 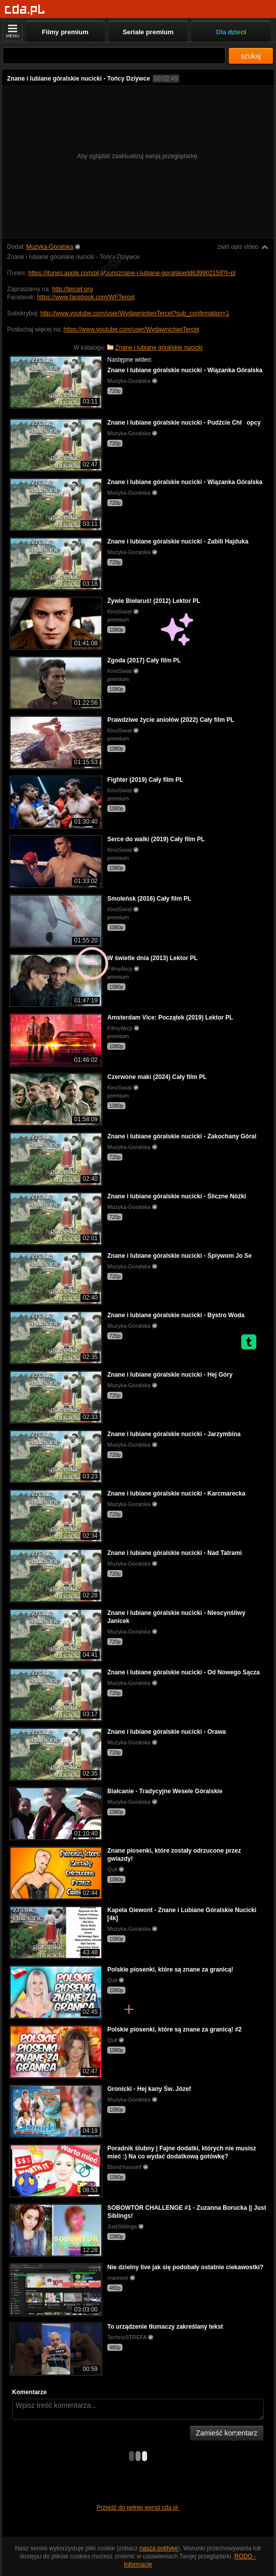 What do you see at coordinates (109, 266) in the screenshot?
I see `access settings or configuration options` at bounding box center [109, 266].